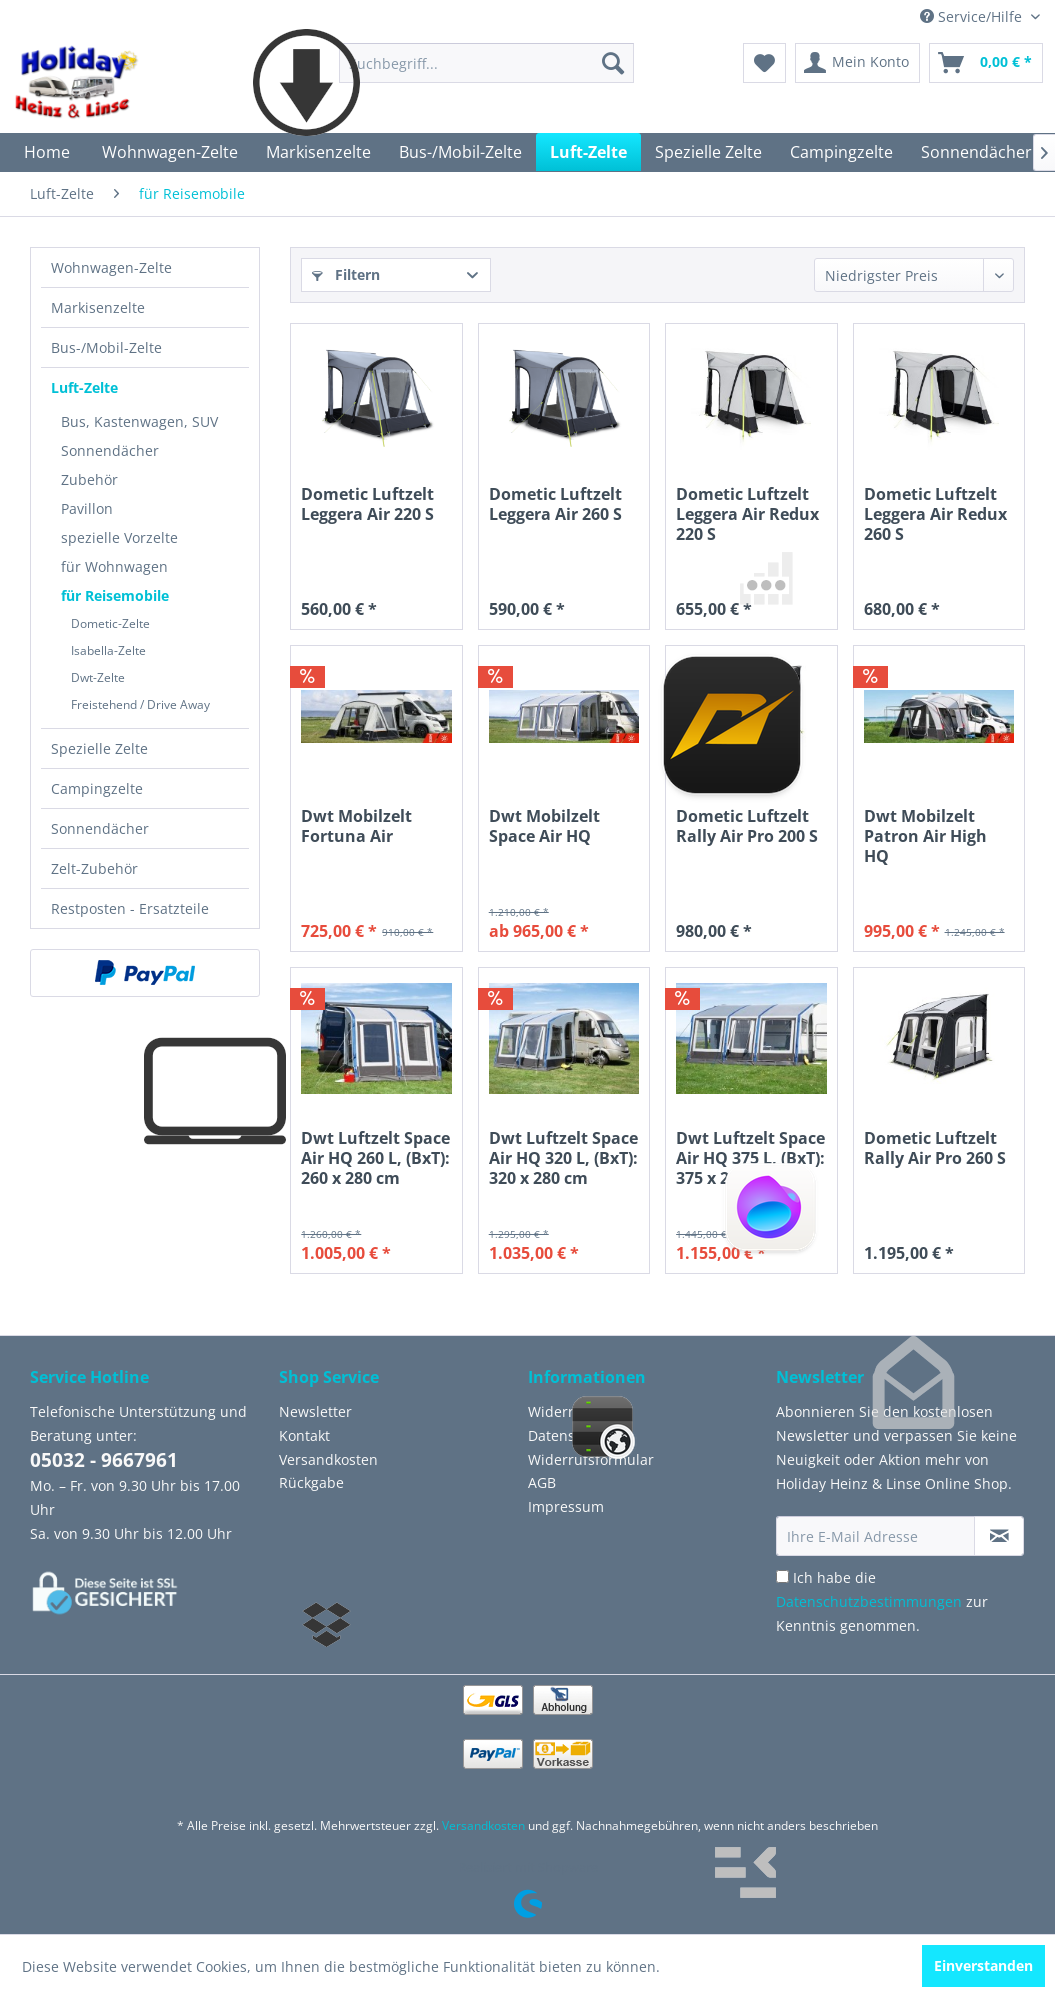 This screenshot has width=1055, height=1998. Describe the element at coordinates (602, 1426) in the screenshot. I see `configure web server network settings` at that location.